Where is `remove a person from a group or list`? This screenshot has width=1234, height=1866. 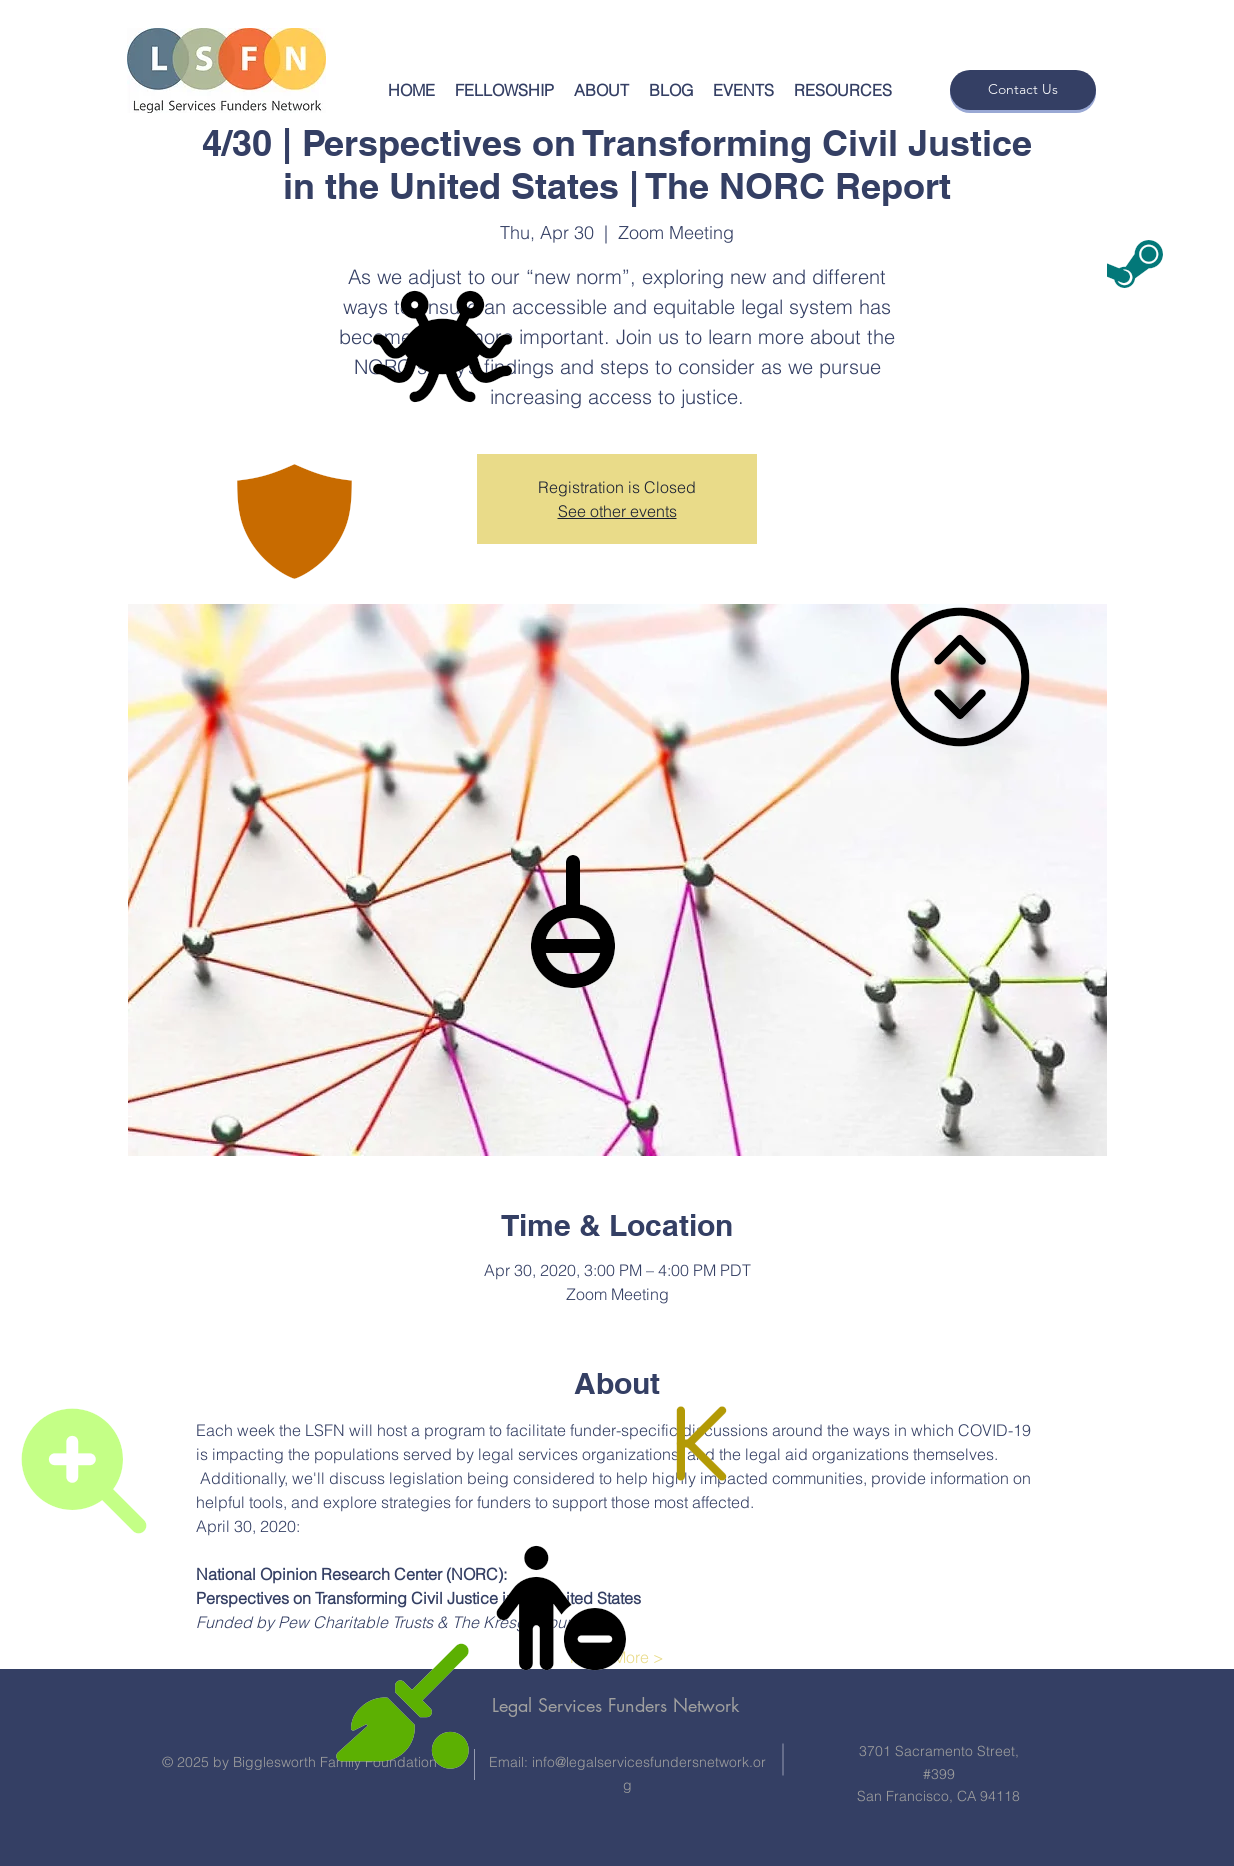 remove a person from a group or list is located at coordinates (557, 1608).